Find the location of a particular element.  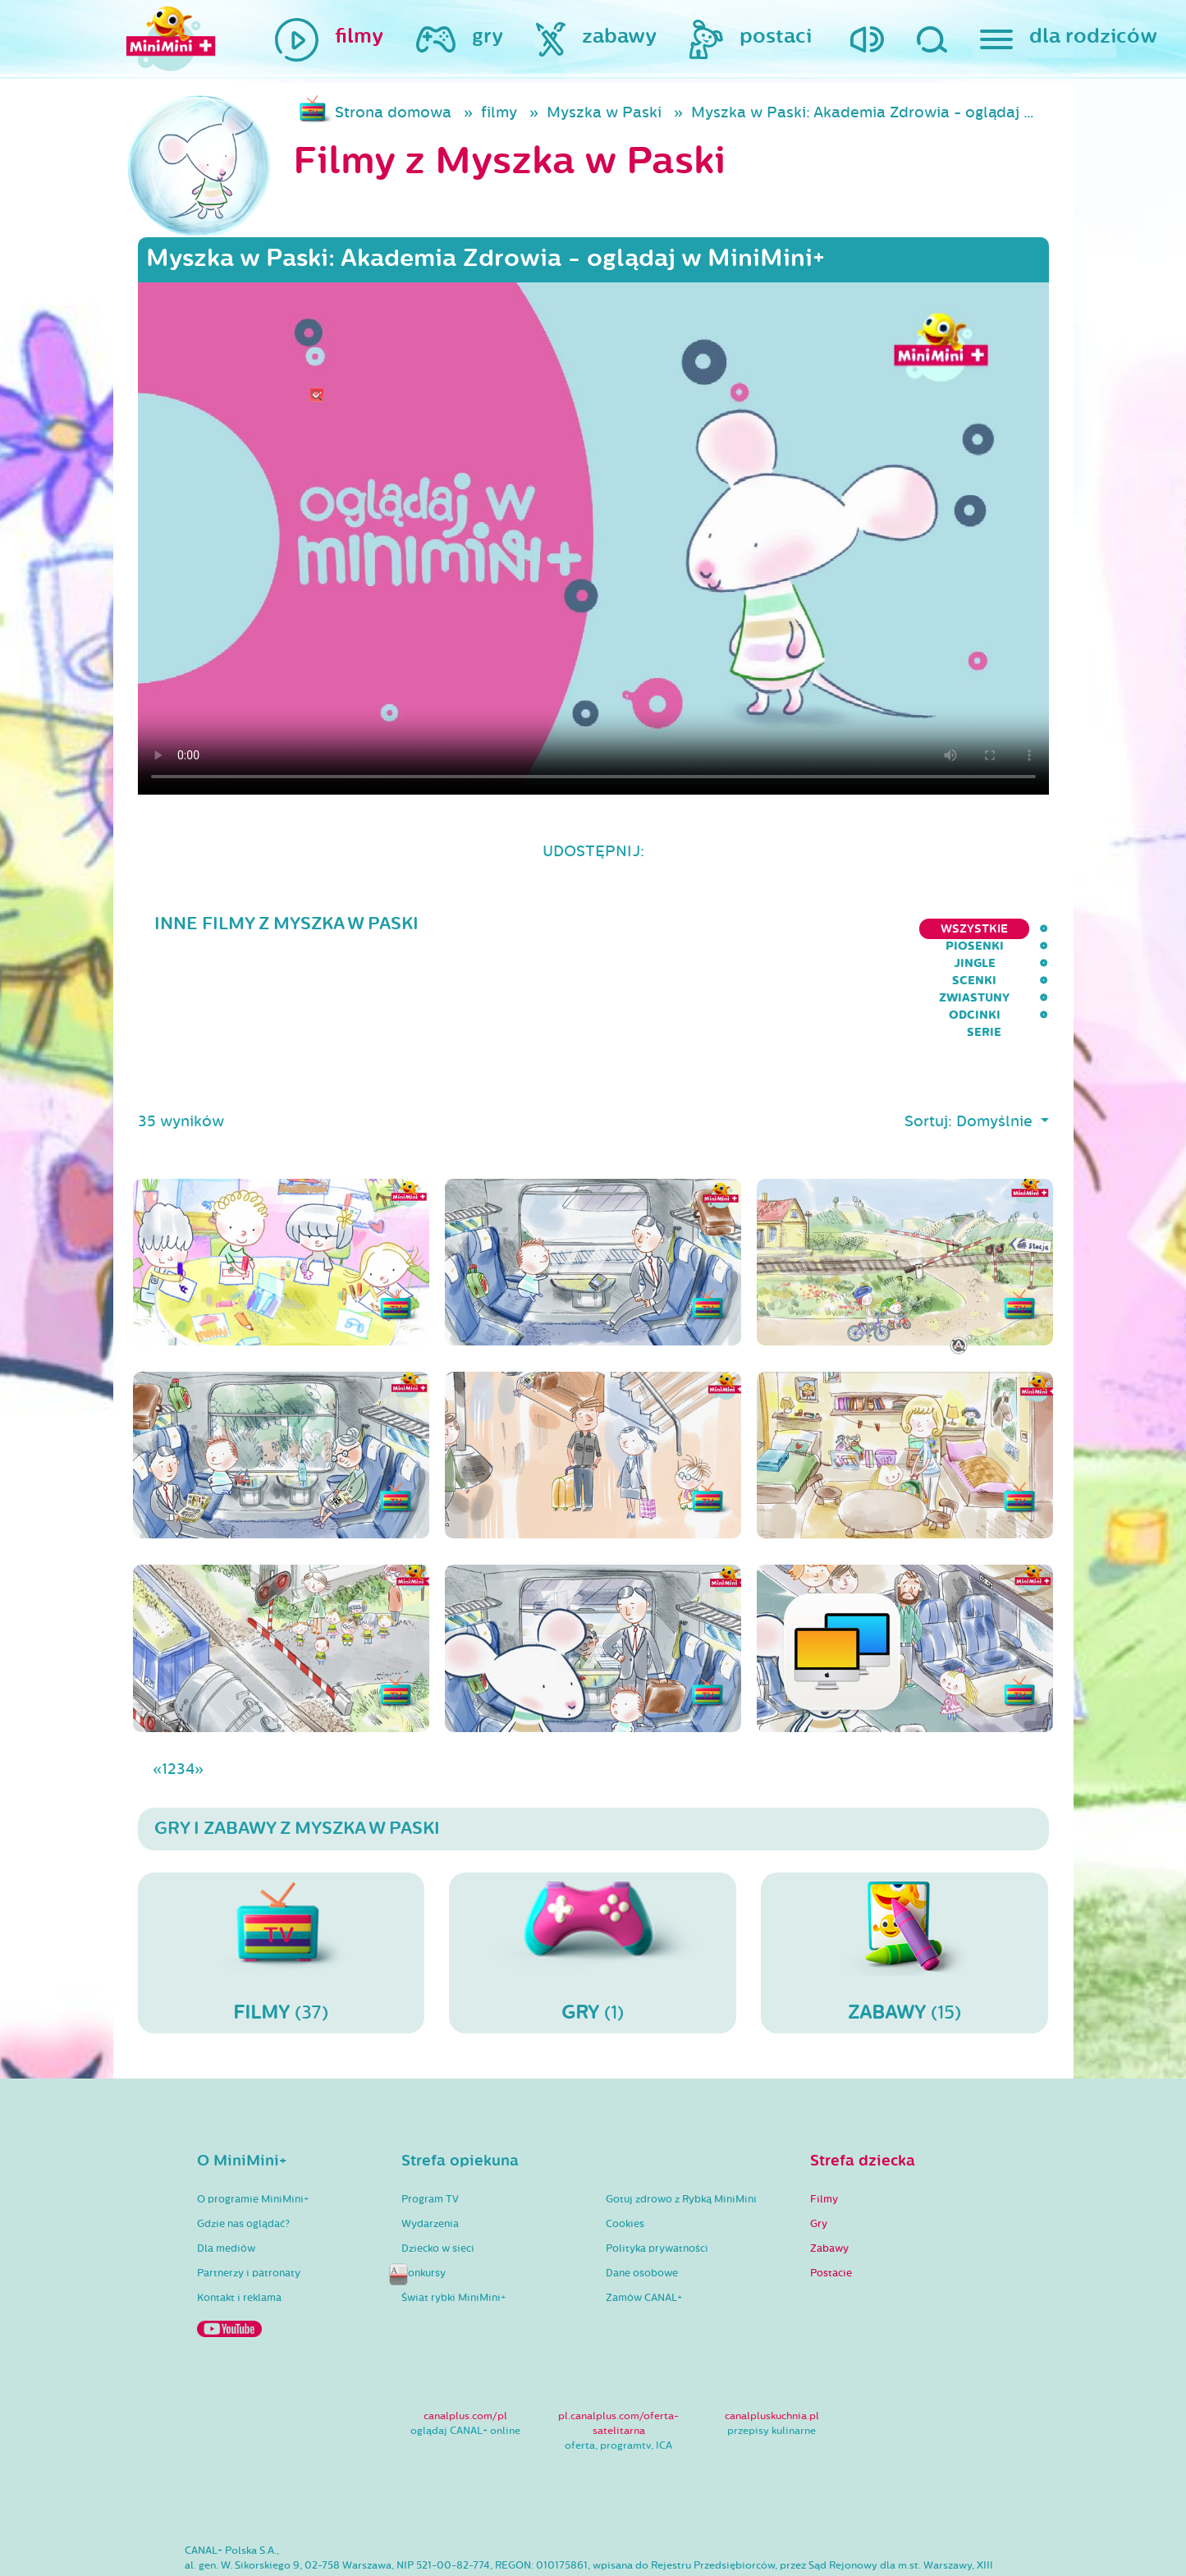

open the software updater application is located at coordinates (959, 1345).